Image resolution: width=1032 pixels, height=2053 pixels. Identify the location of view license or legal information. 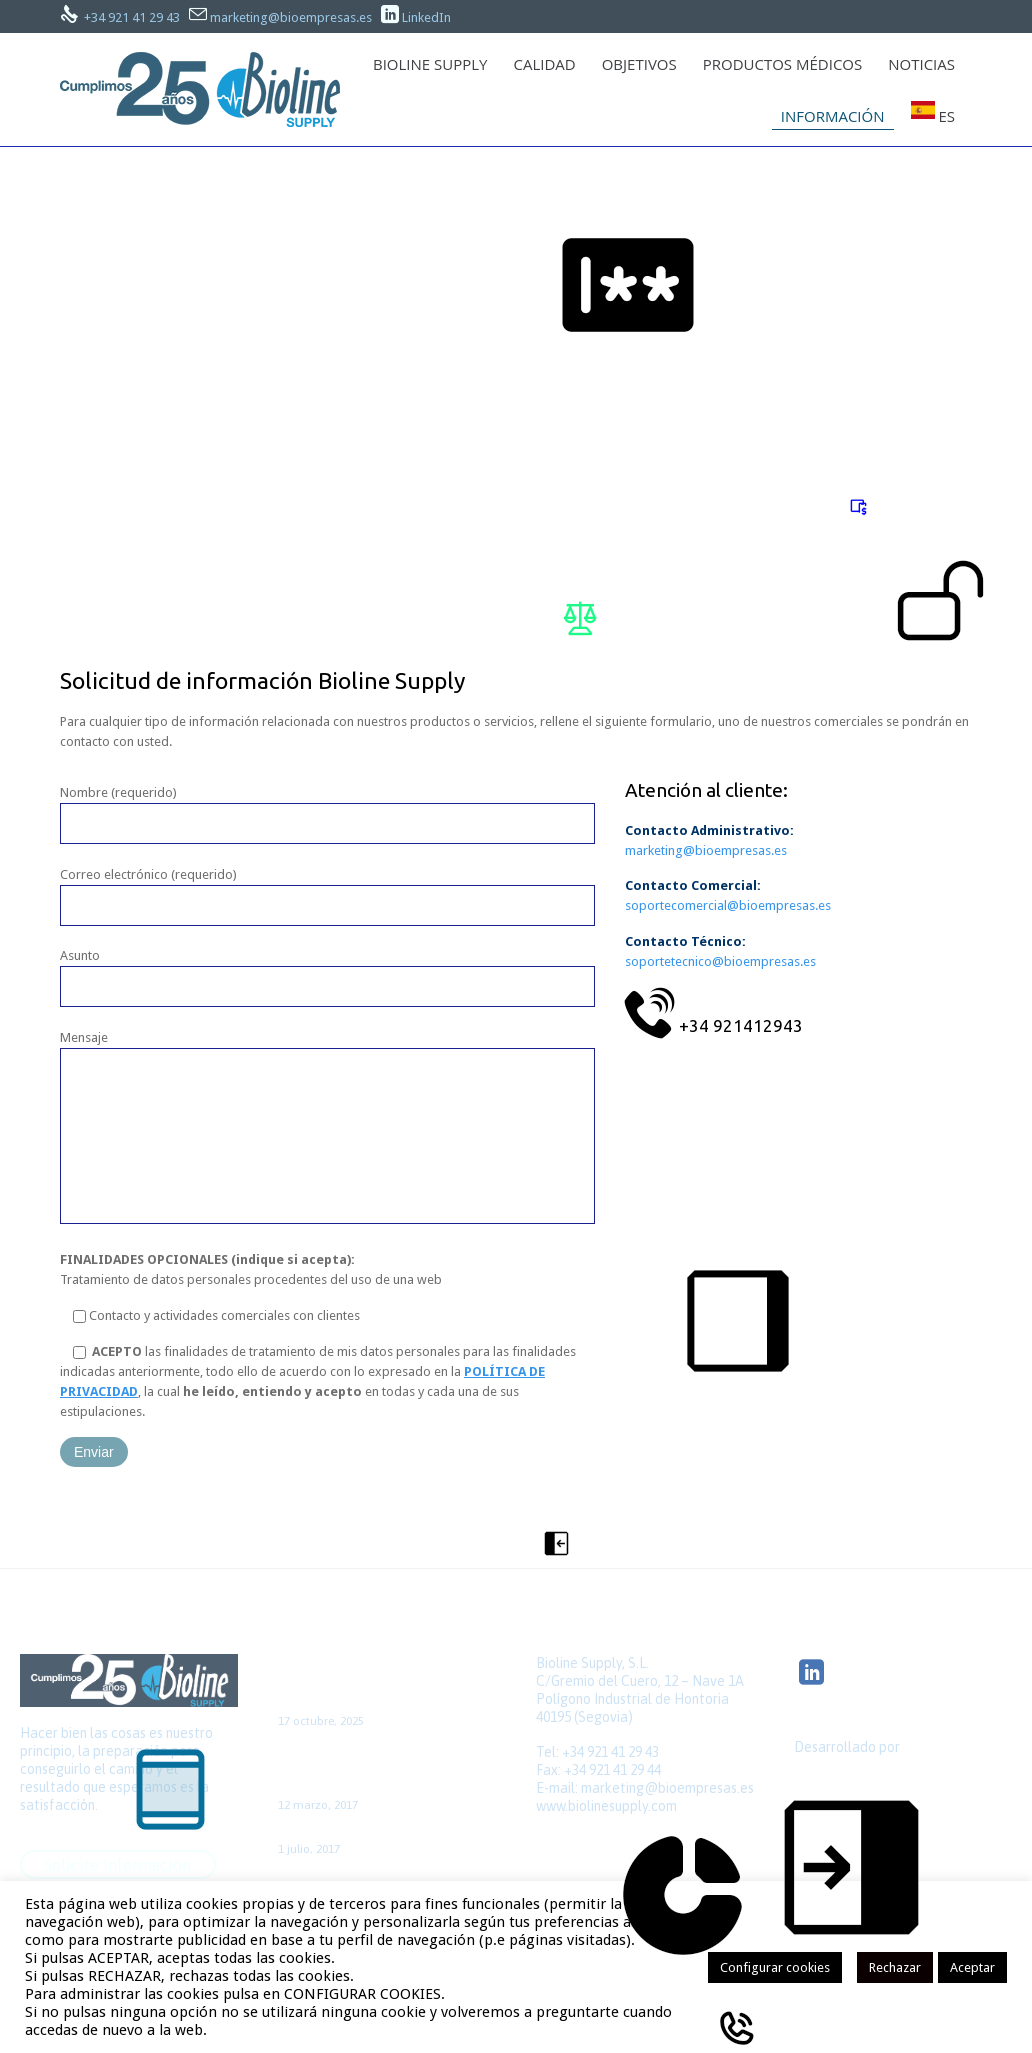
(579, 619).